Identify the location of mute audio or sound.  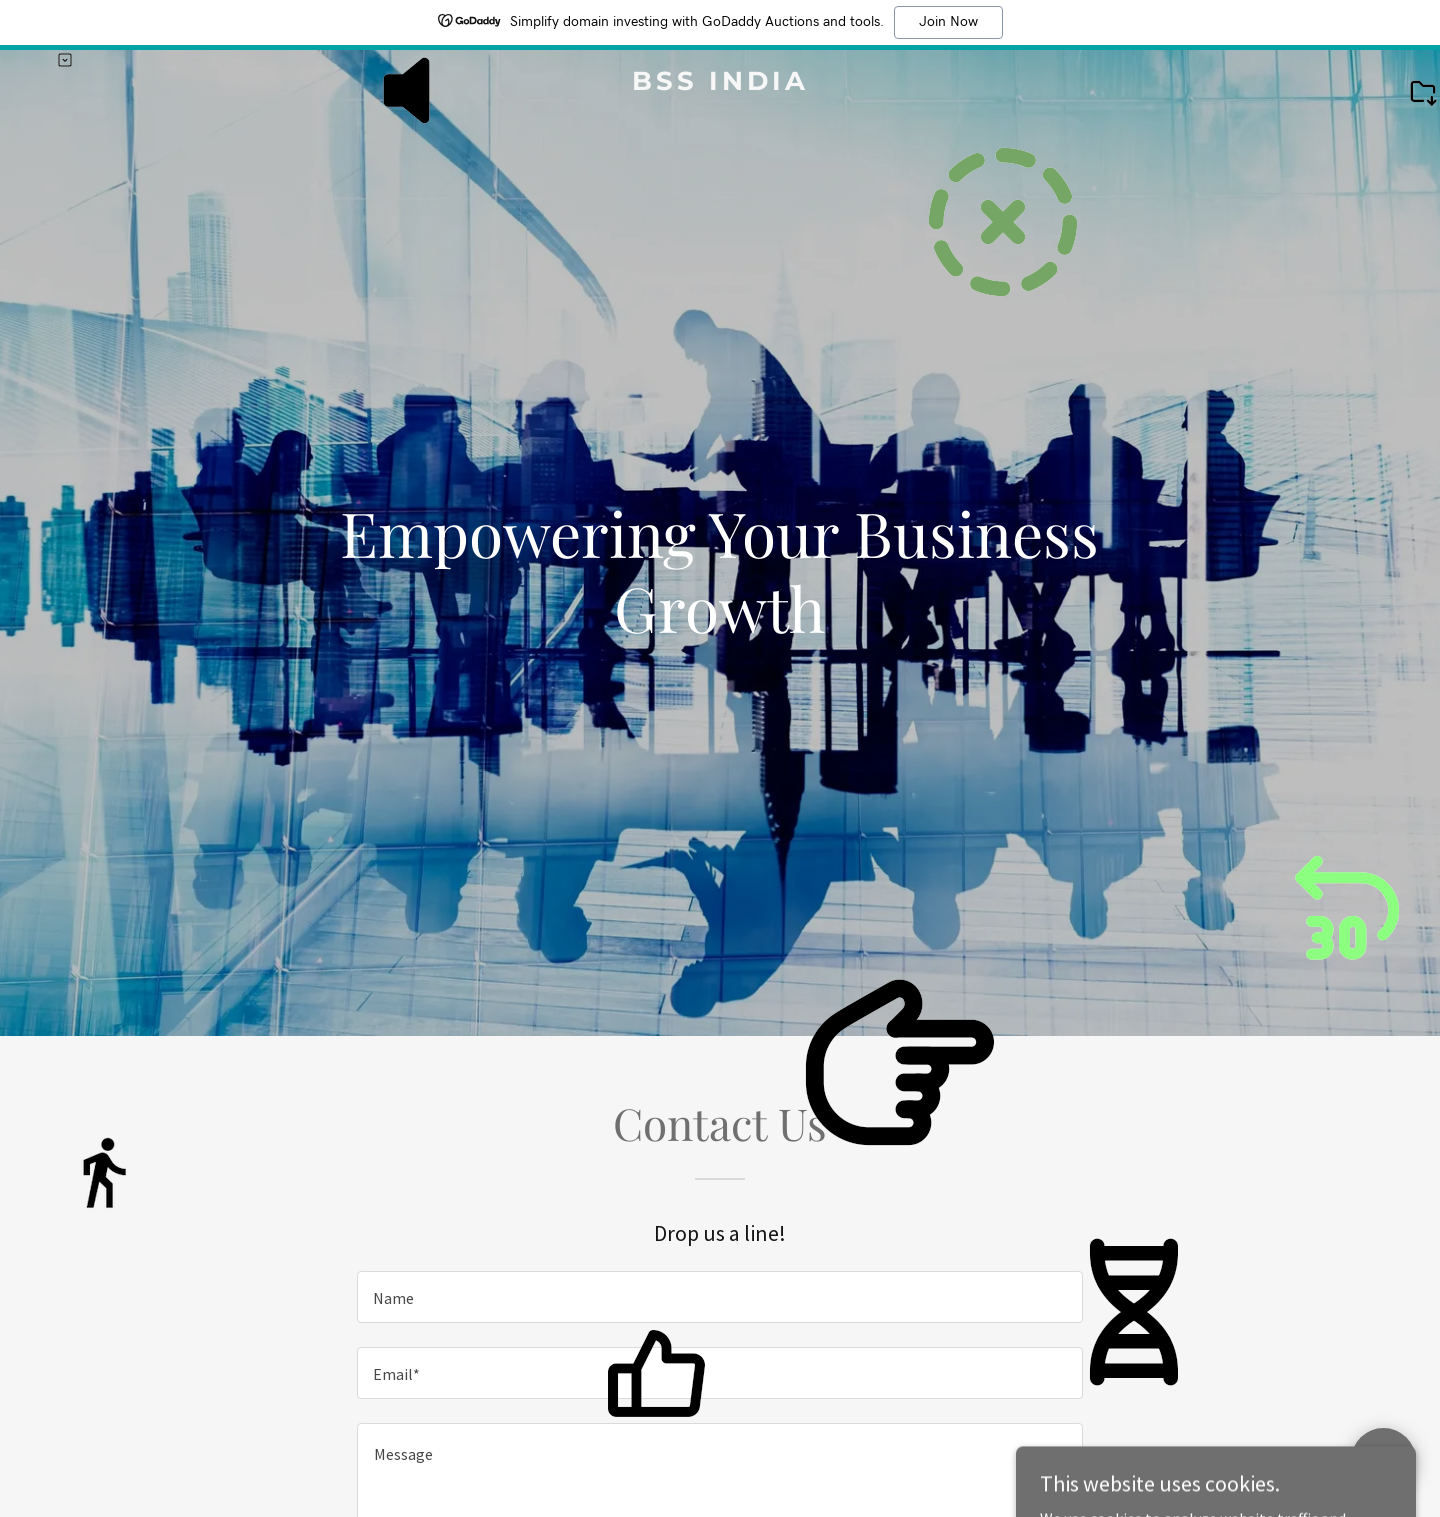
(406, 90).